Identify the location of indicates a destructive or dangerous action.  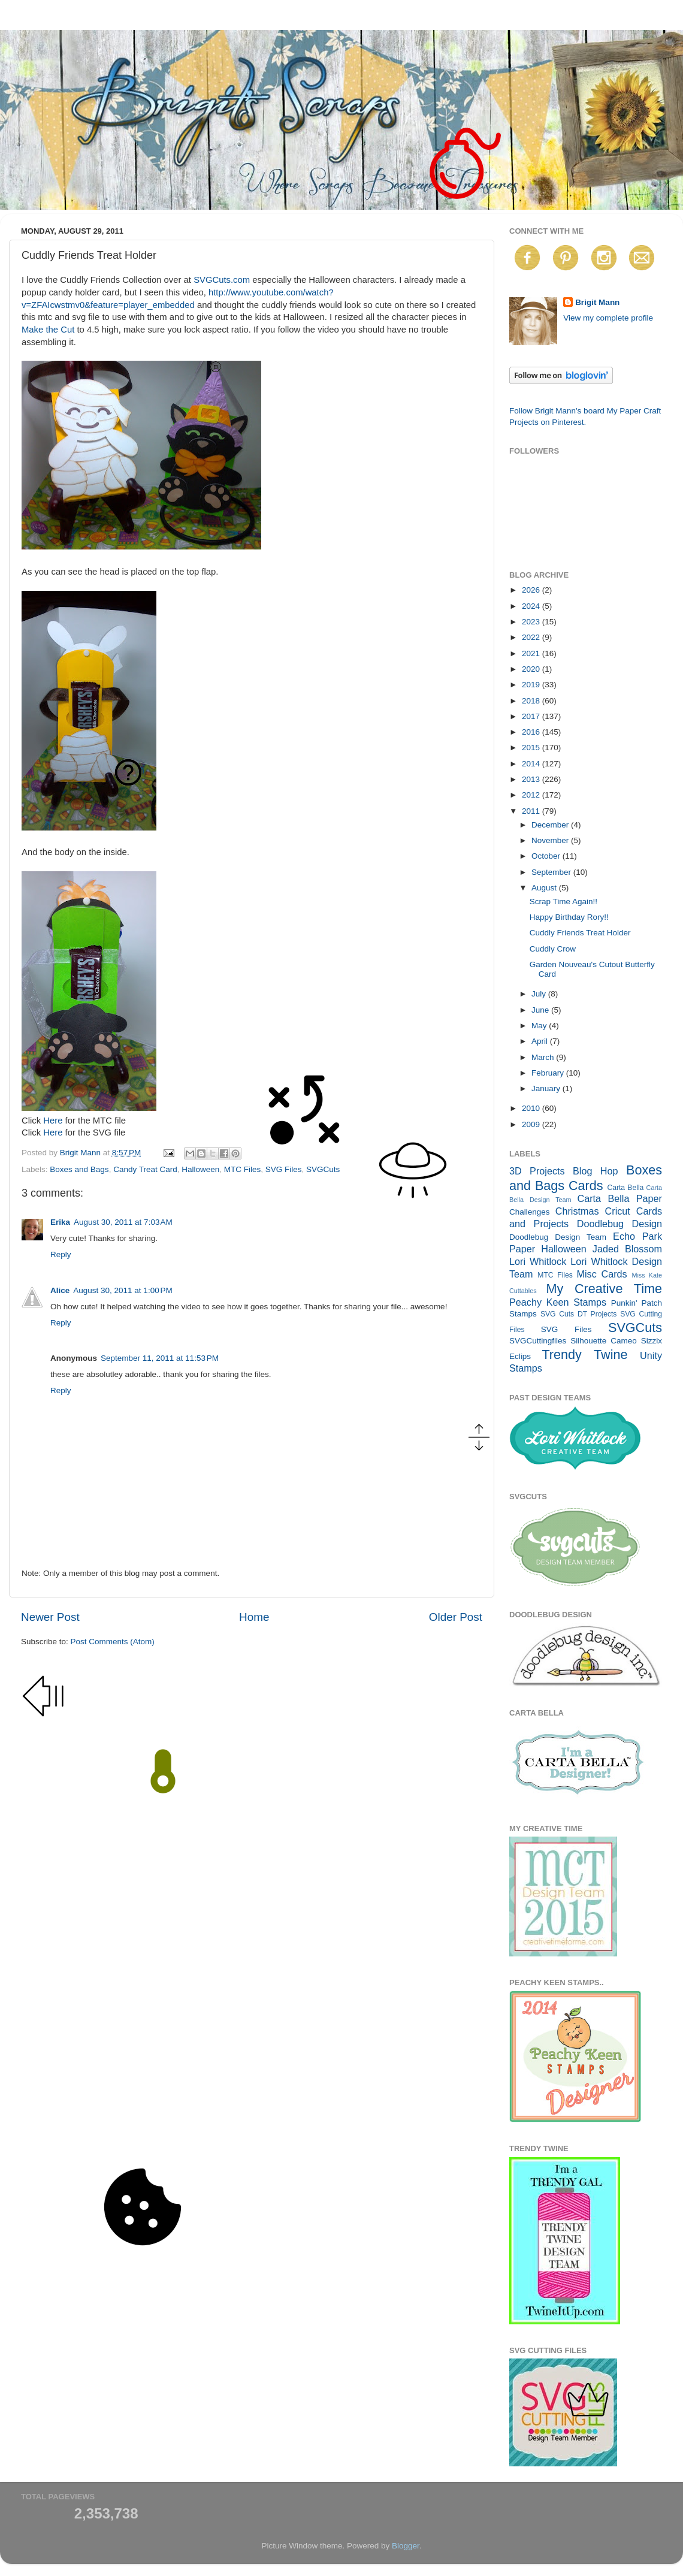
(461, 162).